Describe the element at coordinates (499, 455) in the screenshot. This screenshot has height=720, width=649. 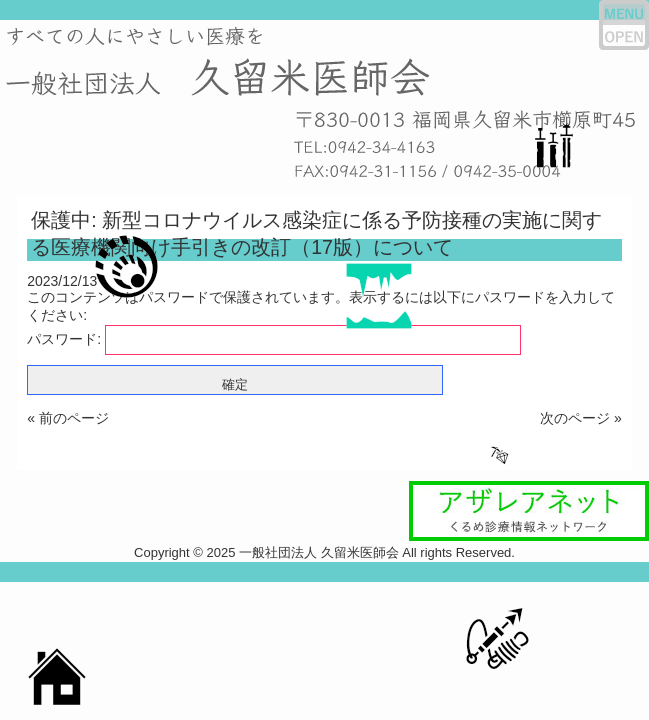
I see `indicates hard difficulty or challenge level` at that location.